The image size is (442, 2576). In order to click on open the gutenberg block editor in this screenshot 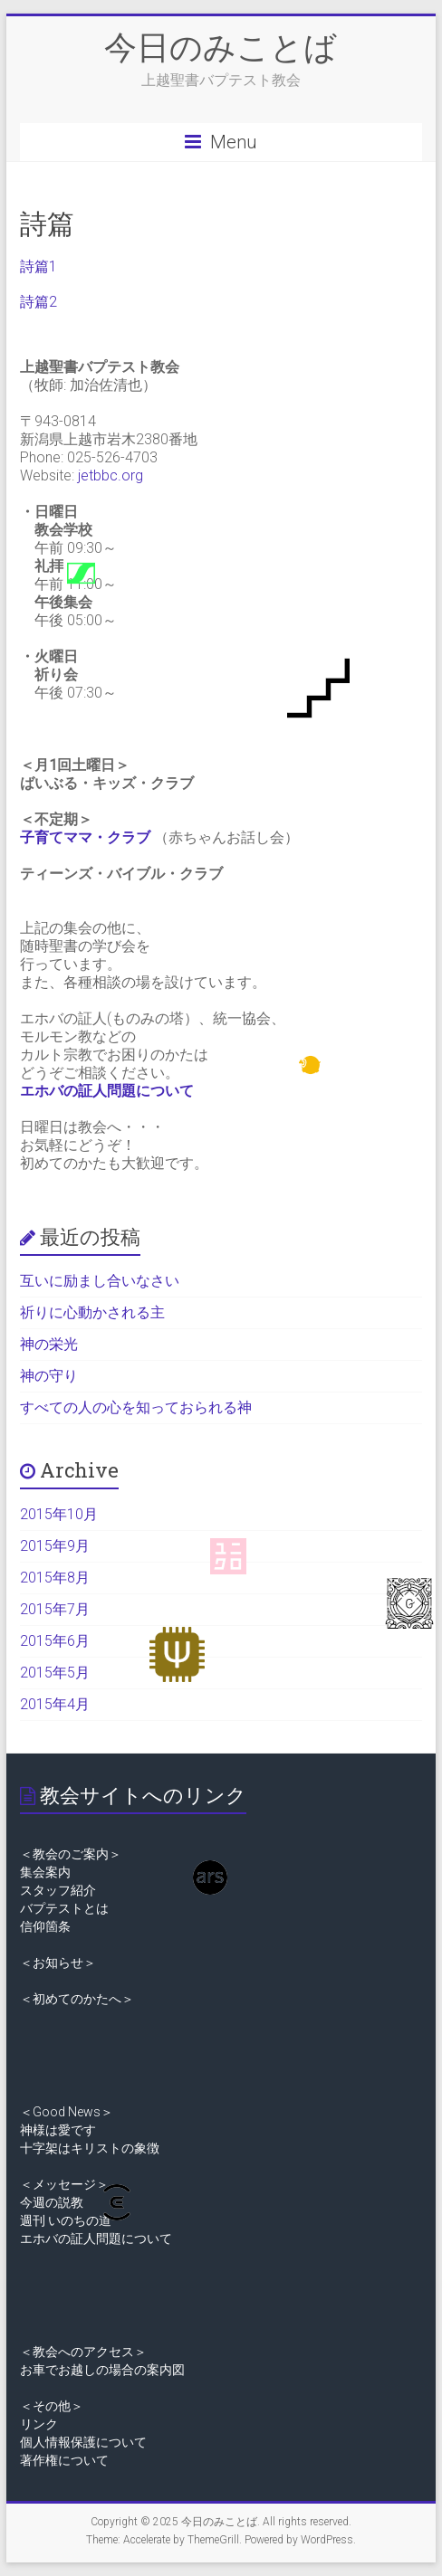, I will do `click(409, 1603)`.